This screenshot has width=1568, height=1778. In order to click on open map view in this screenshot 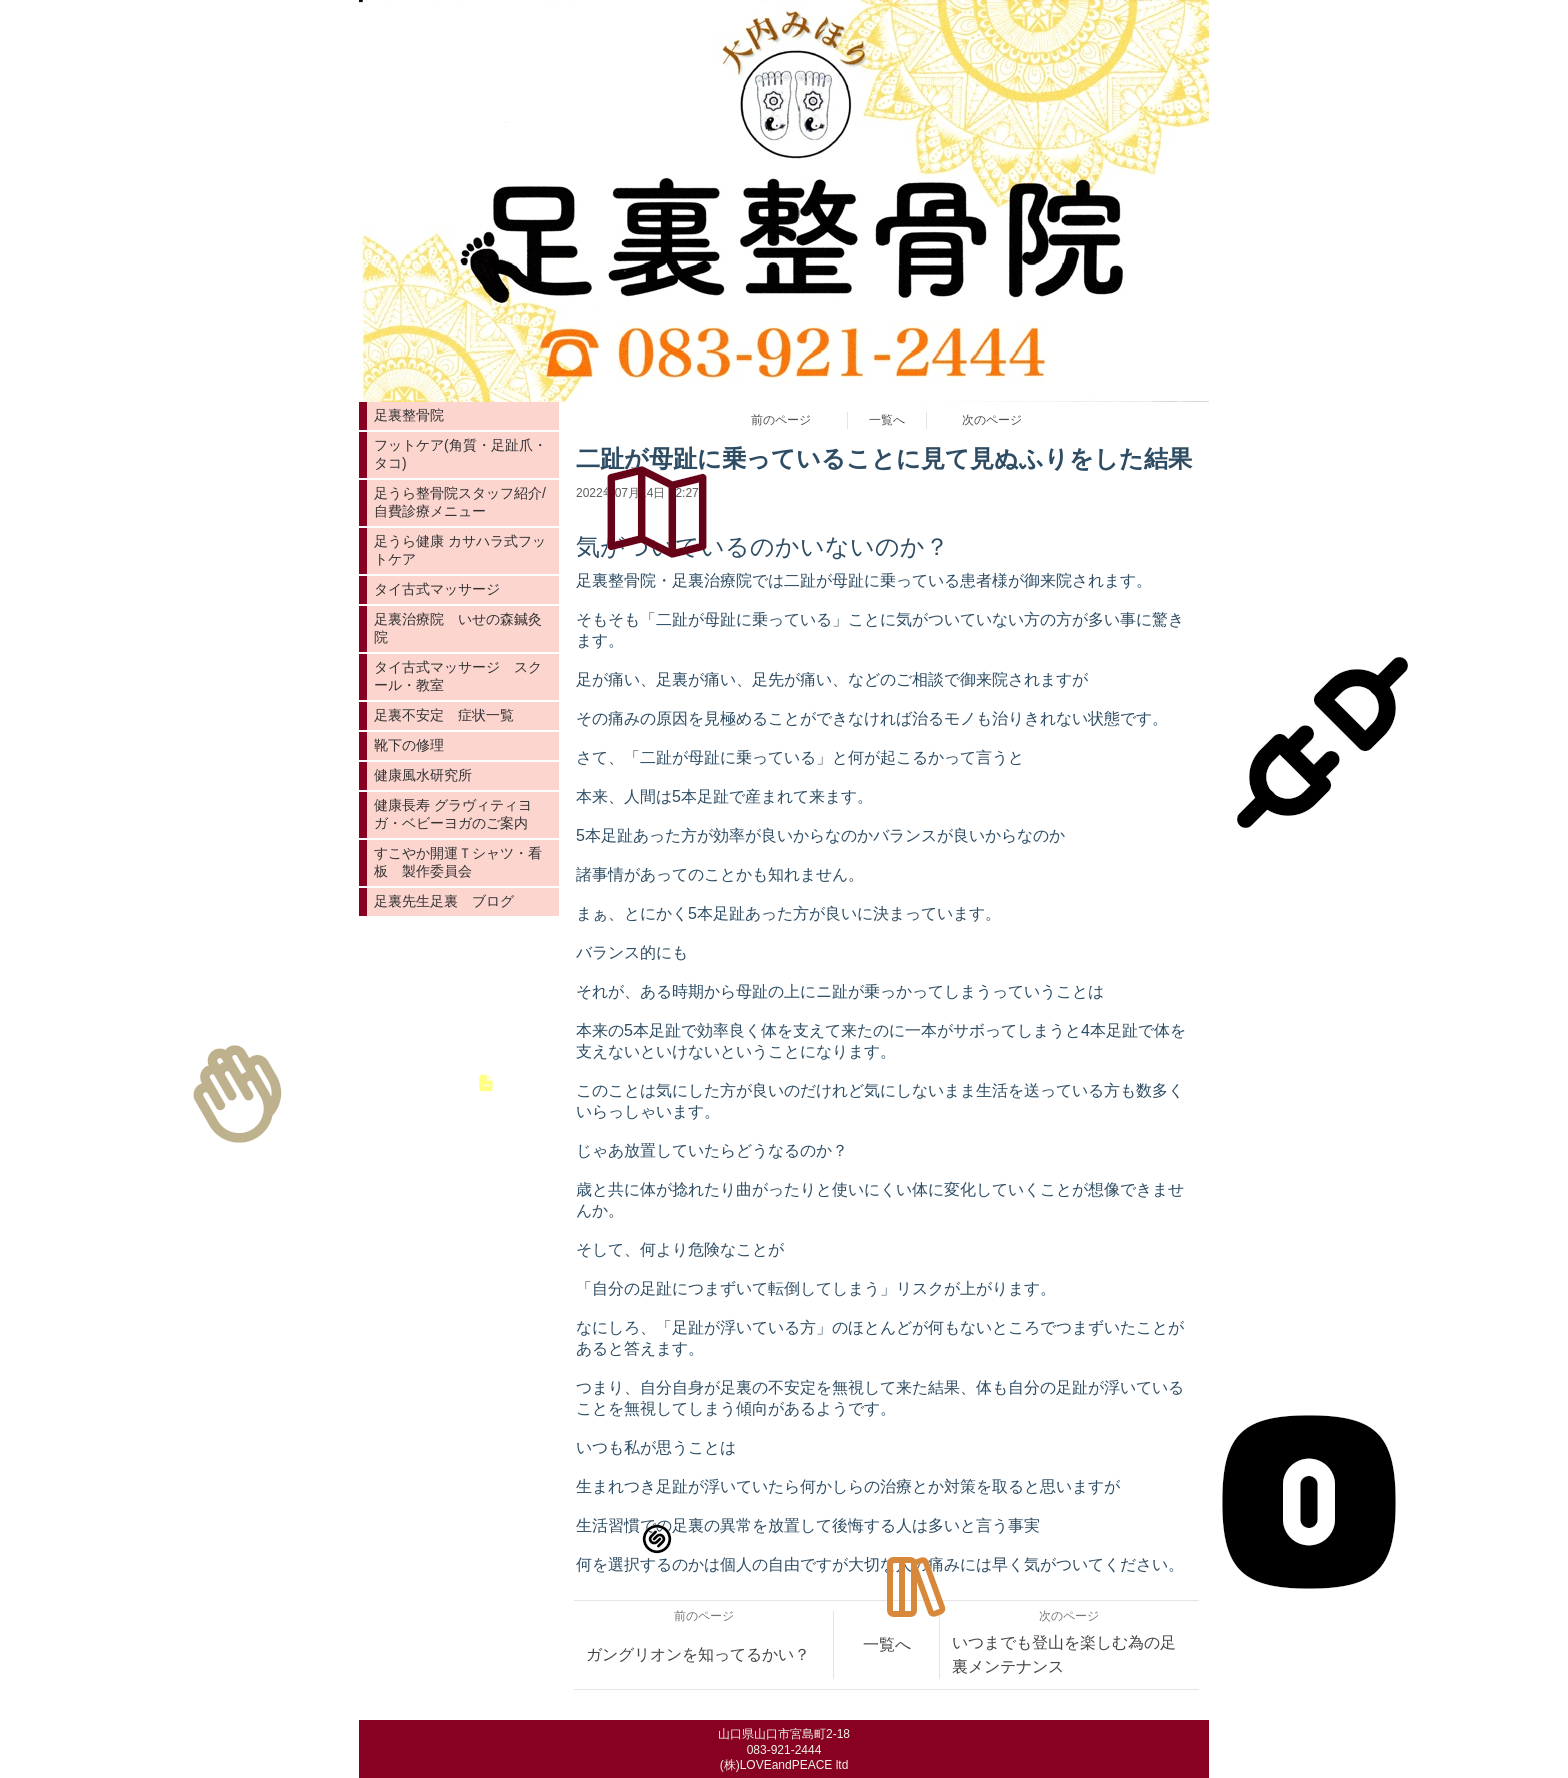, I will do `click(657, 512)`.